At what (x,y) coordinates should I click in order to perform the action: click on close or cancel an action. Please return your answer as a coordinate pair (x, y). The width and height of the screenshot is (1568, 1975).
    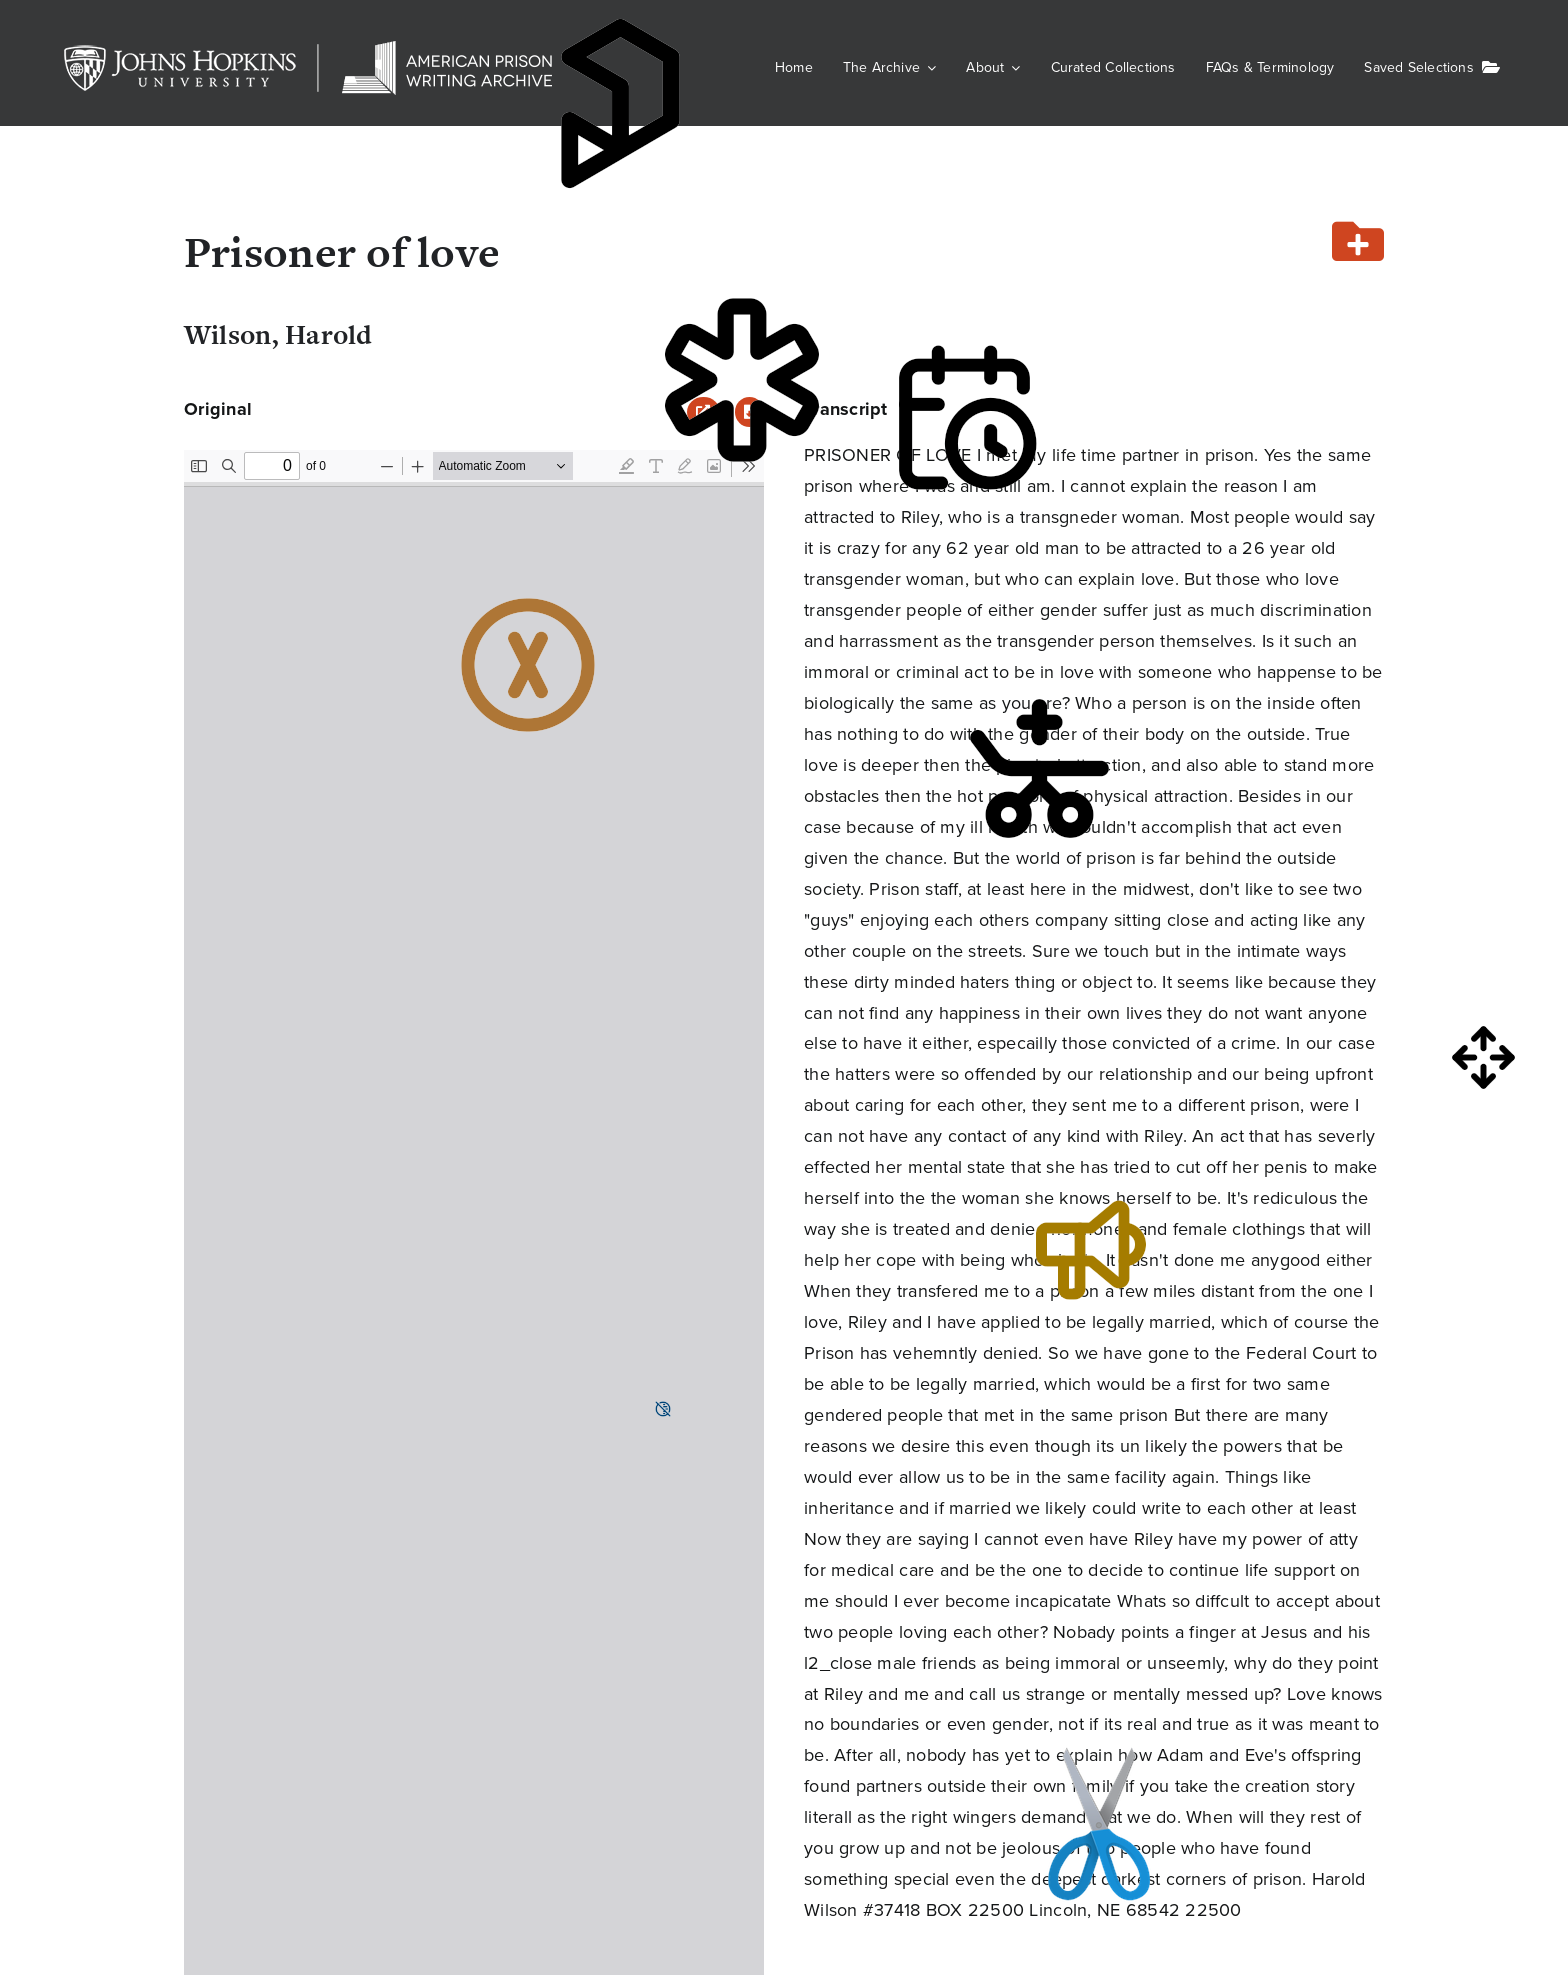
    Looking at the image, I should click on (528, 665).